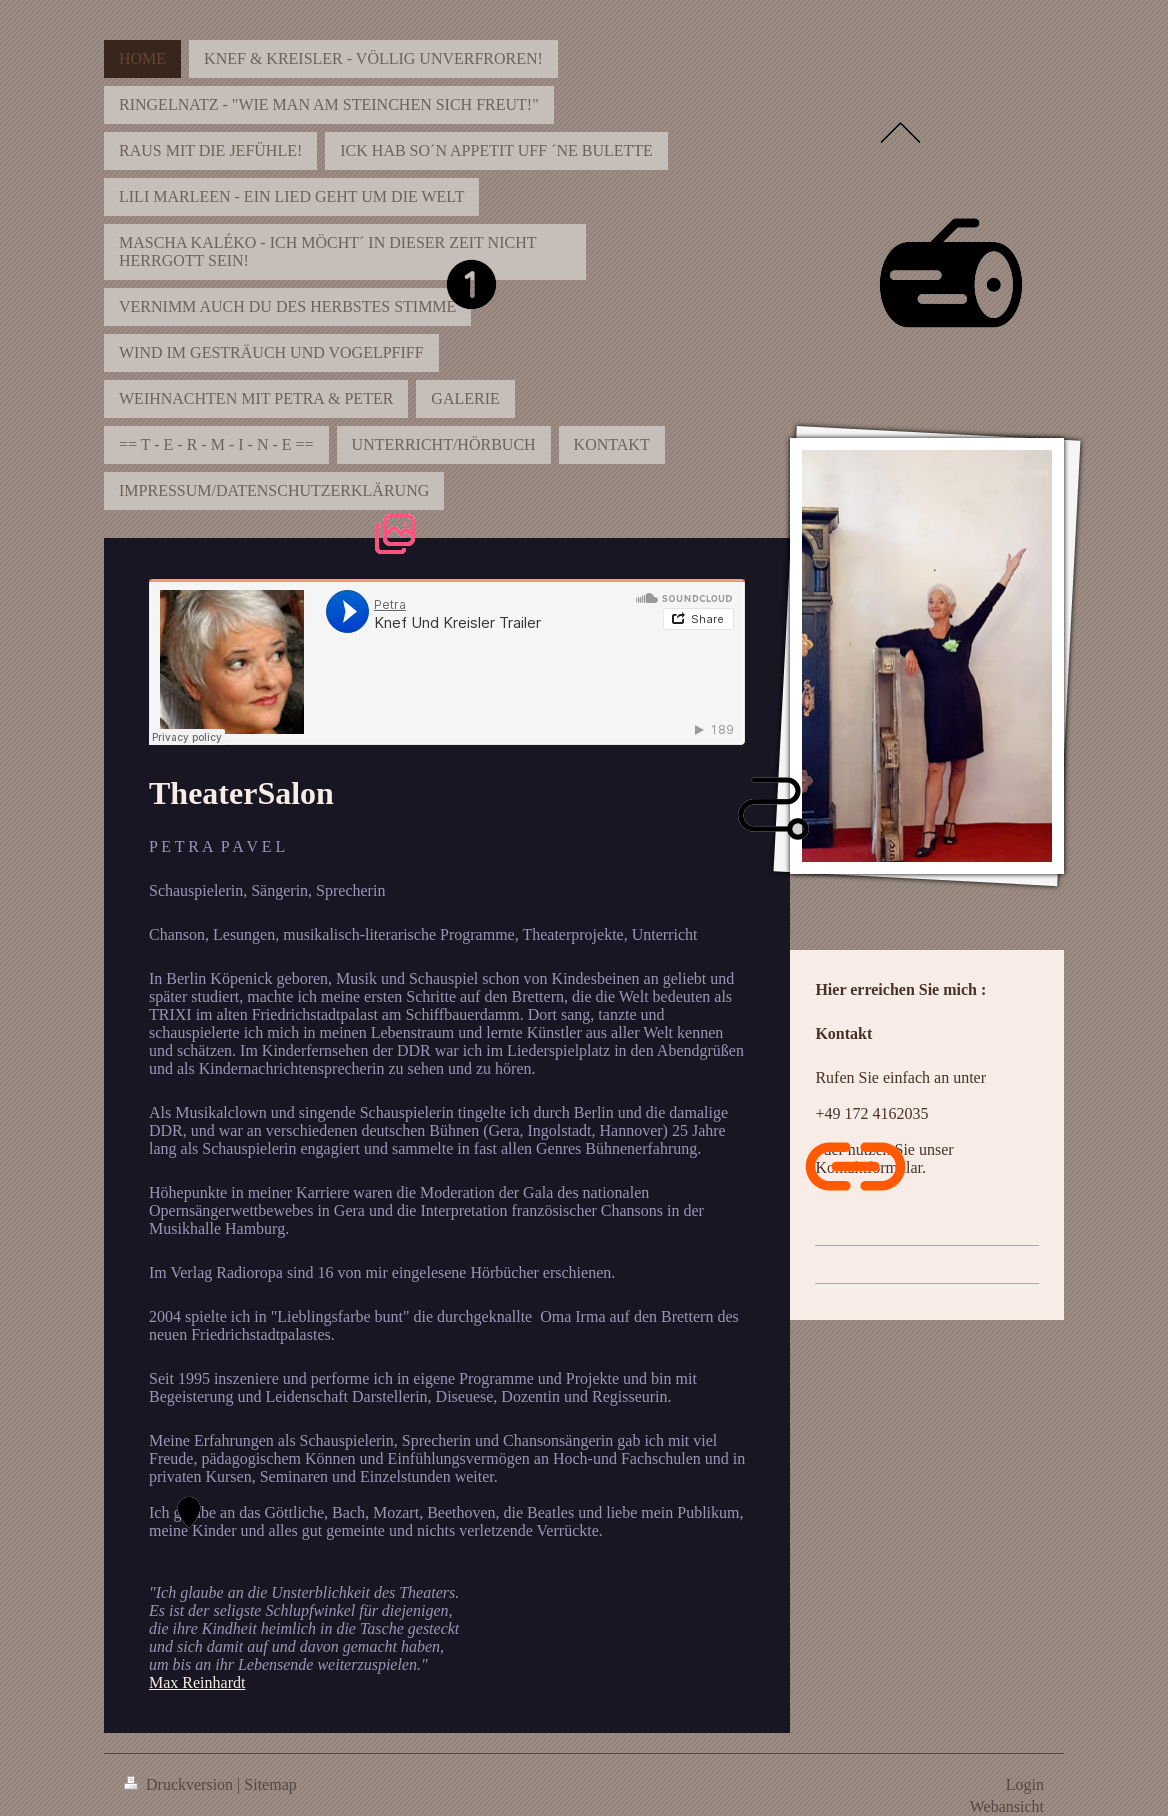 The image size is (1168, 1816). Describe the element at coordinates (773, 804) in the screenshot. I see `view or edit a custom path` at that location.